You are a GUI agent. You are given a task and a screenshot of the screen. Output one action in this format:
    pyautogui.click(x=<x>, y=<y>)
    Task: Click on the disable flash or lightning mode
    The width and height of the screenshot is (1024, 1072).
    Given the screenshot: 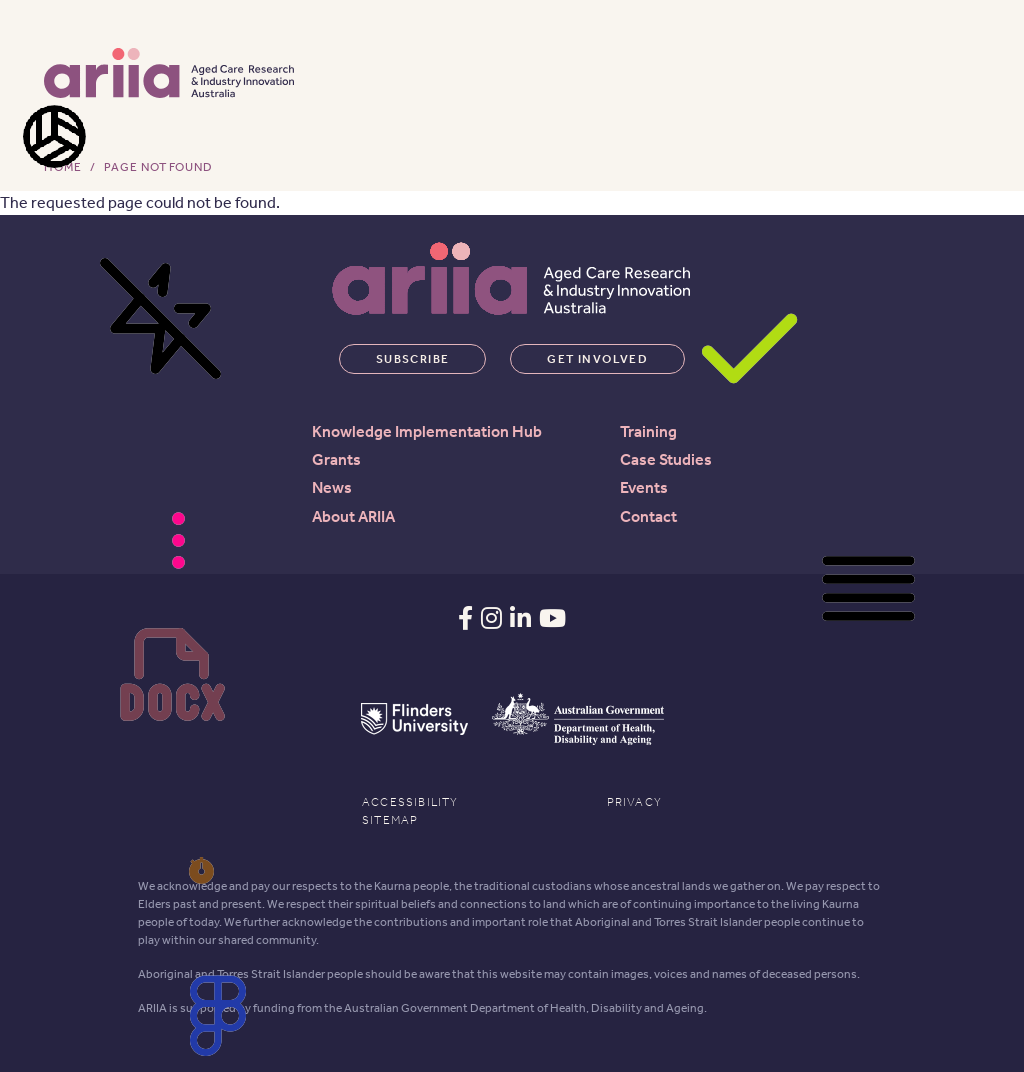 What is the action you would take?
    pyautogui.click(x=160, y=318)
    